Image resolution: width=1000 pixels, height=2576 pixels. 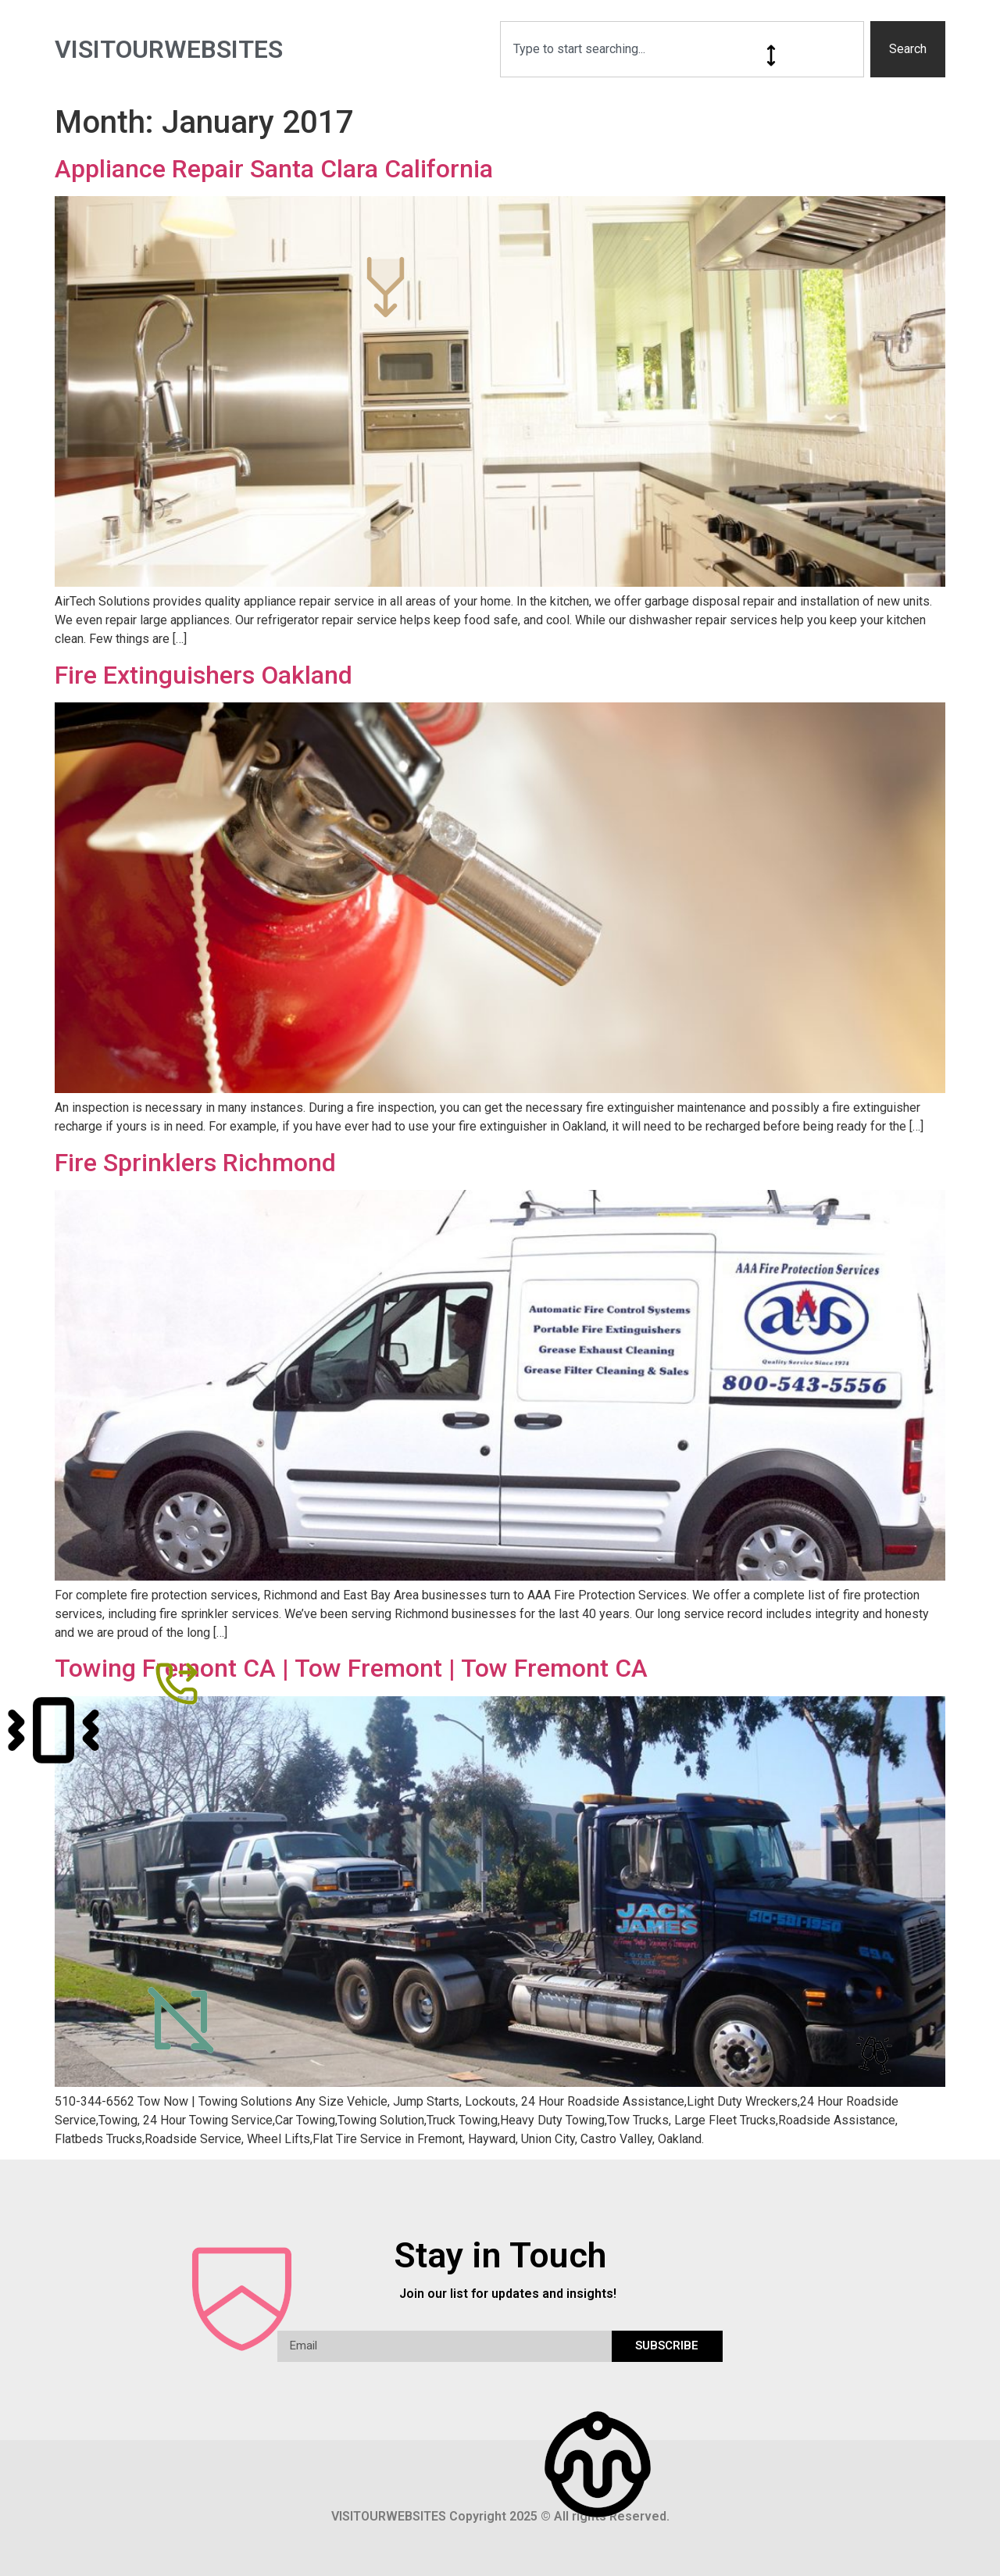 I want to click on toggle phone vibration mode, so click(x=53, y=1730).